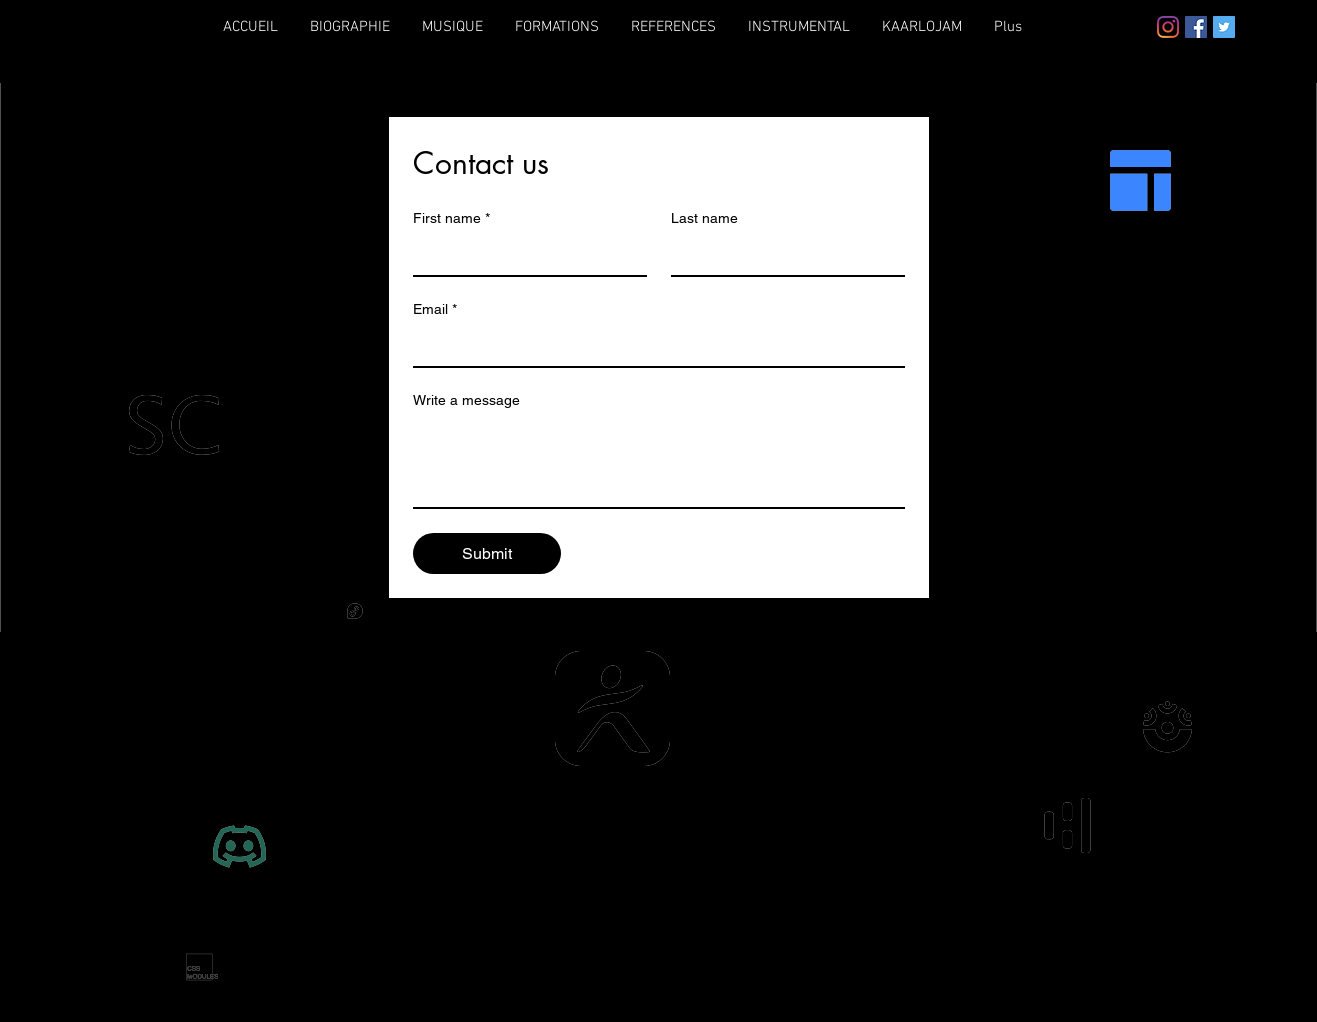 Image resolution: width=1317 pixels, height=1022 pixels. What do you see at coordinates (239, 846) in the screenshot?
I see `open Discord` at bounding box center [239, 846].